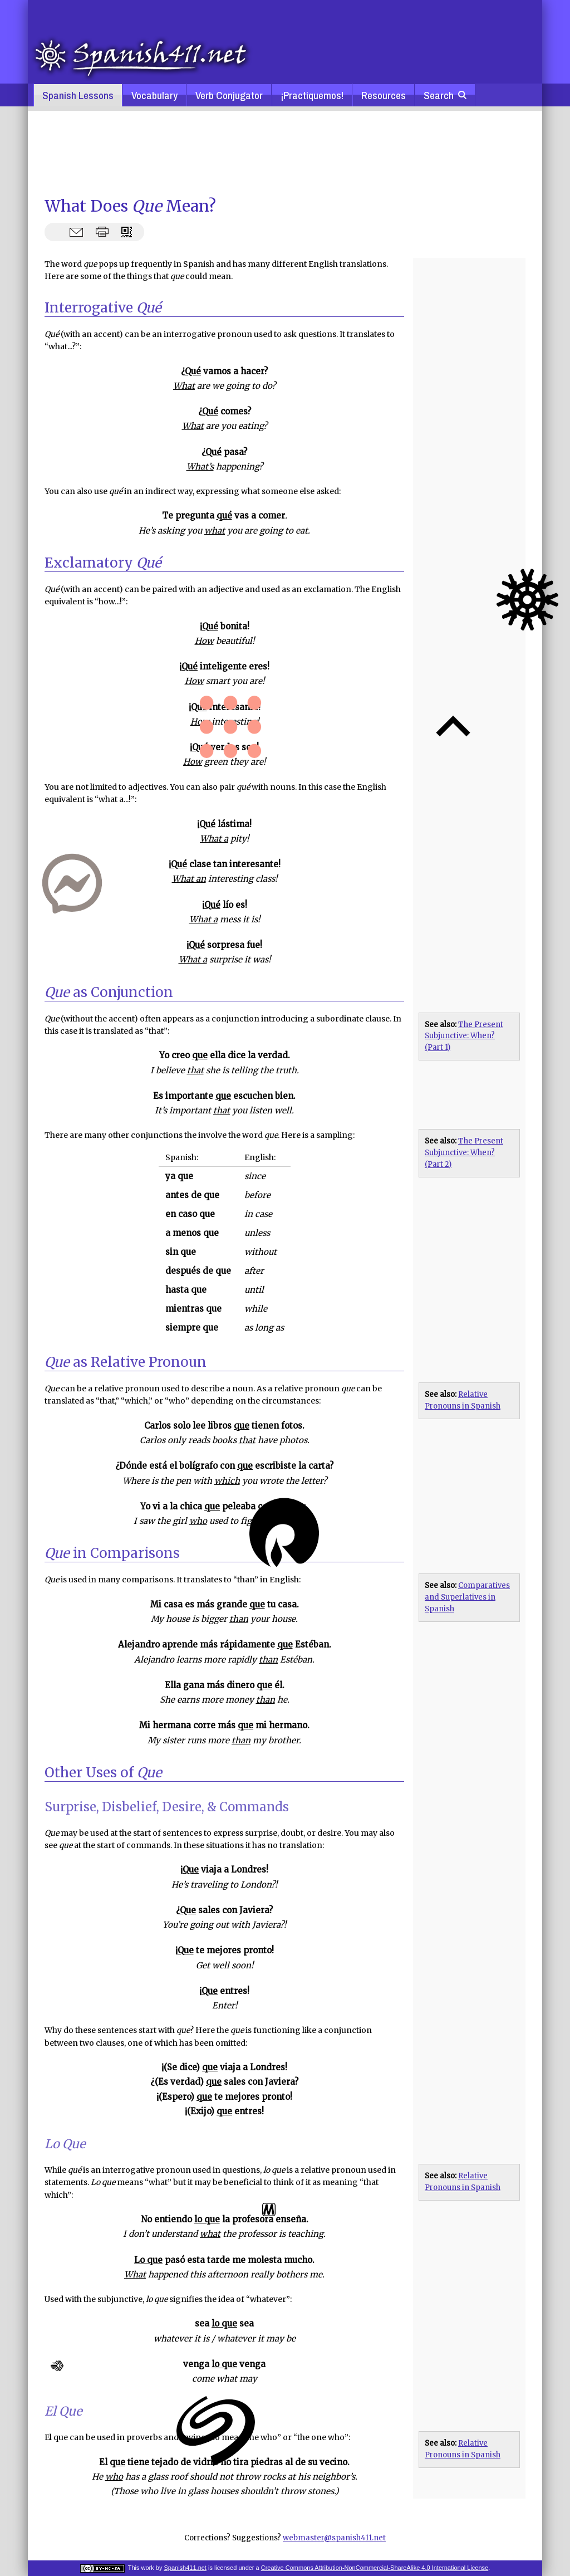 This screenshot has height=2576, width=570. I want to click on ROS (Robot Operating System) branding or documentation, so click(230, 727).